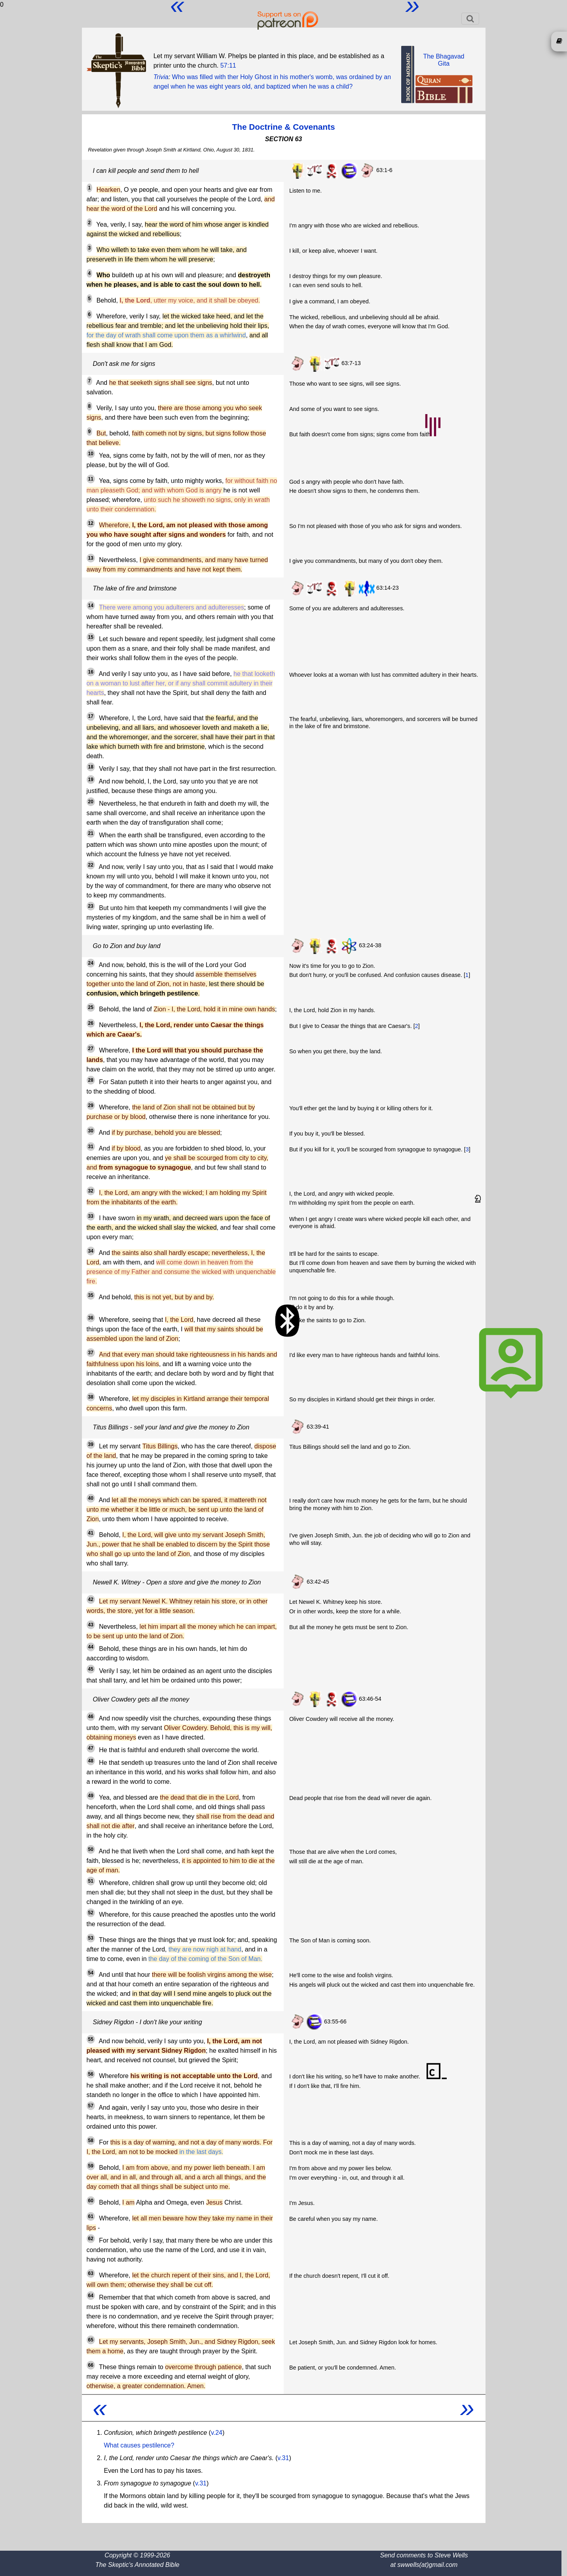 The width and height of the screenshot is (567, 2576). What do you see at coordinates (478, 1199) in the screenshot?
I see `play chess or access chess game` at bounding box center [478, 1199].